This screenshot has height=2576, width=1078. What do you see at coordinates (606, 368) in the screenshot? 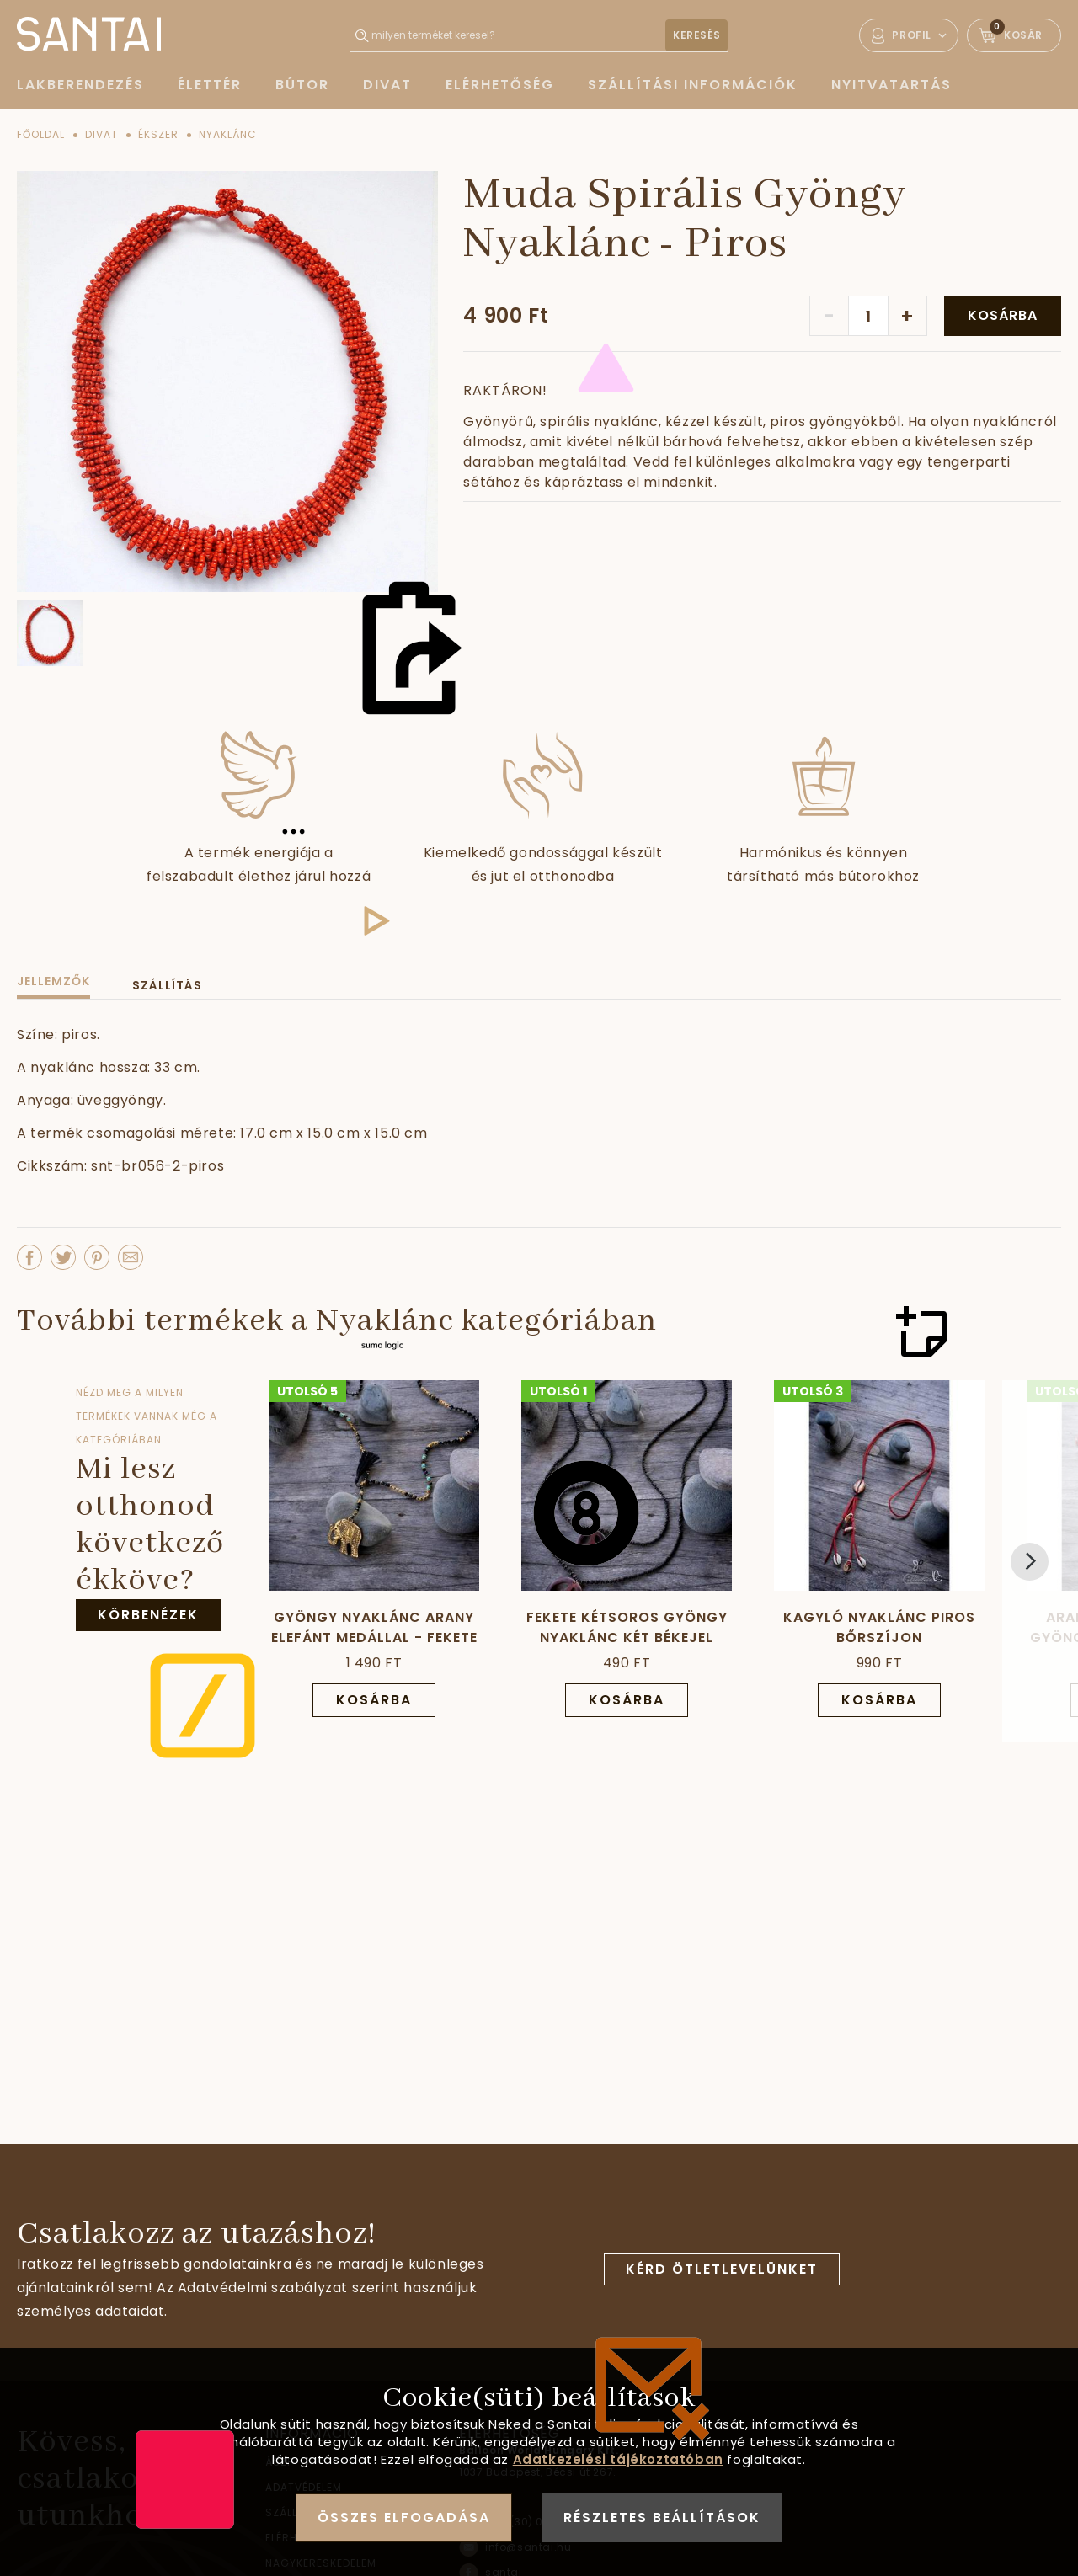
I see `play or start media content` at bounding box center [606, 368].